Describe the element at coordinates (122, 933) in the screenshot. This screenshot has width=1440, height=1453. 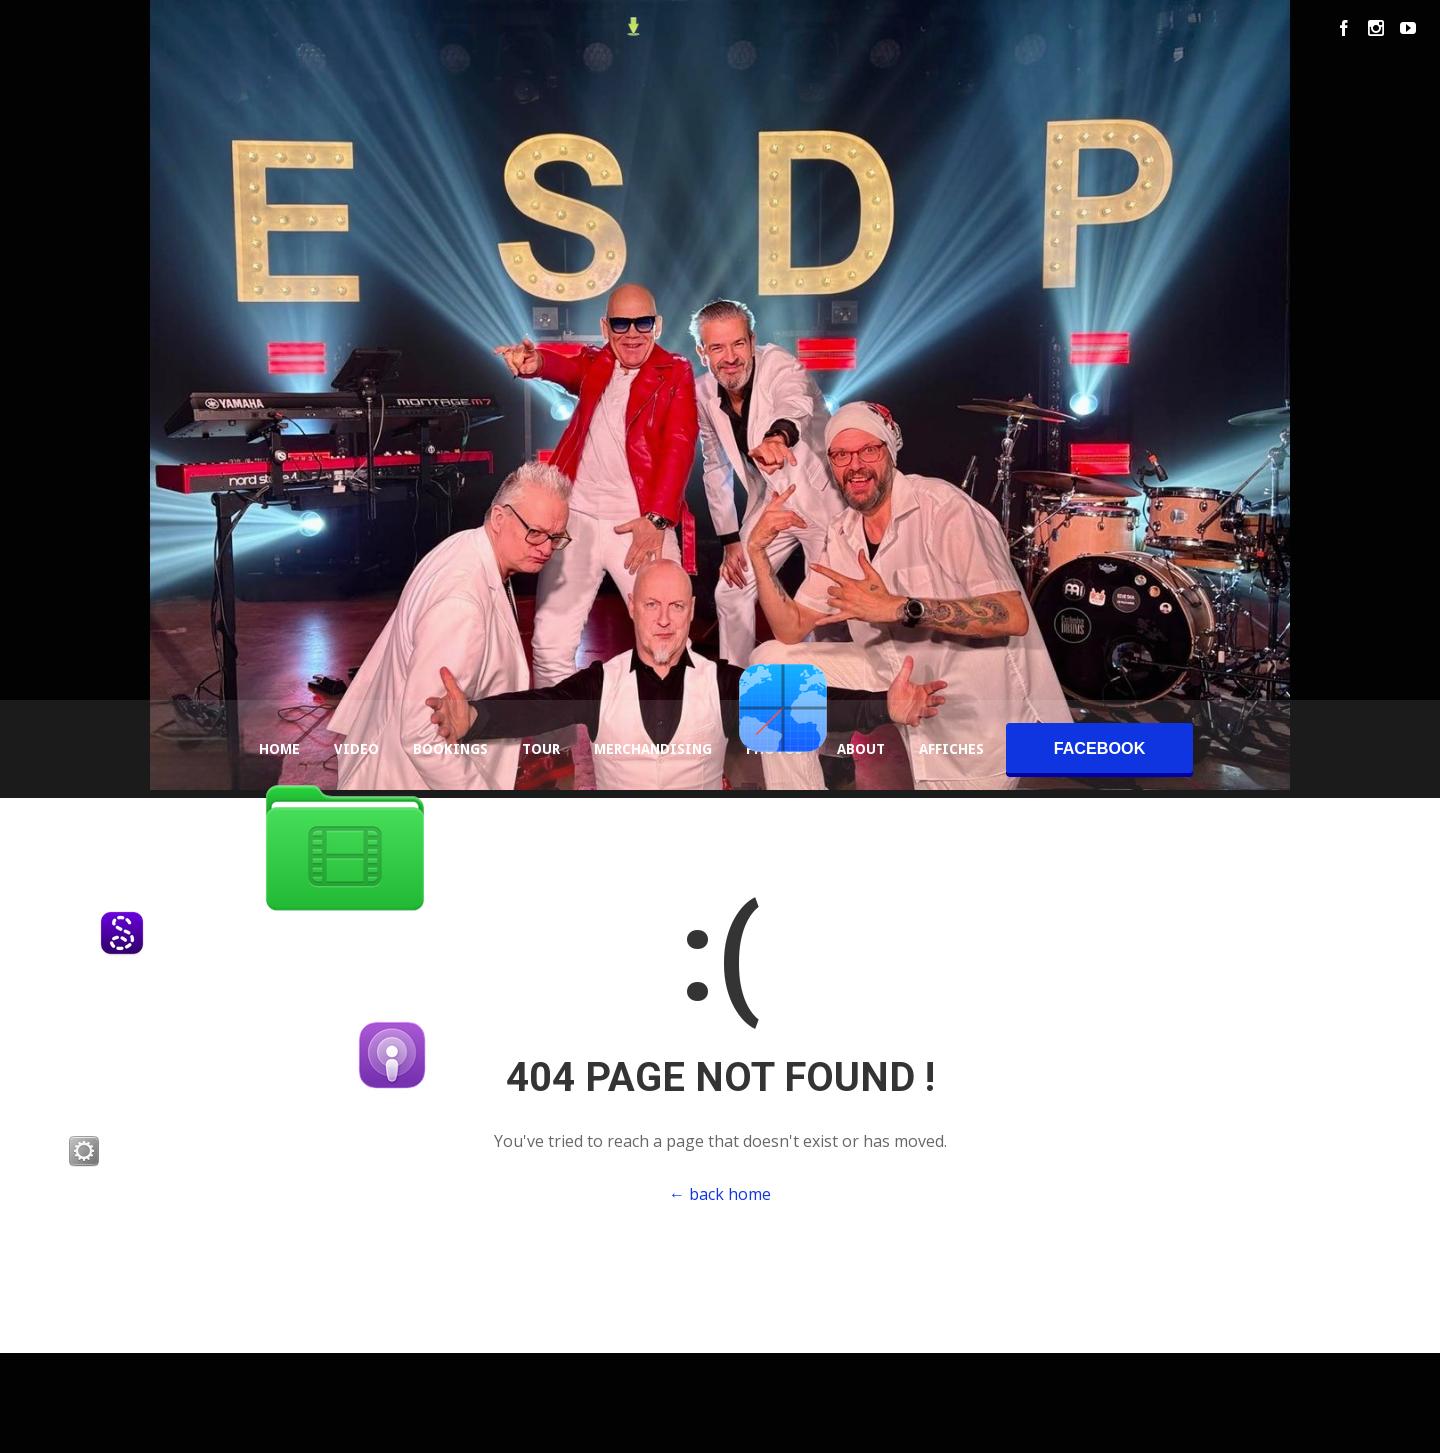
I see `open Seamly2D pattern drafting application` at that location.